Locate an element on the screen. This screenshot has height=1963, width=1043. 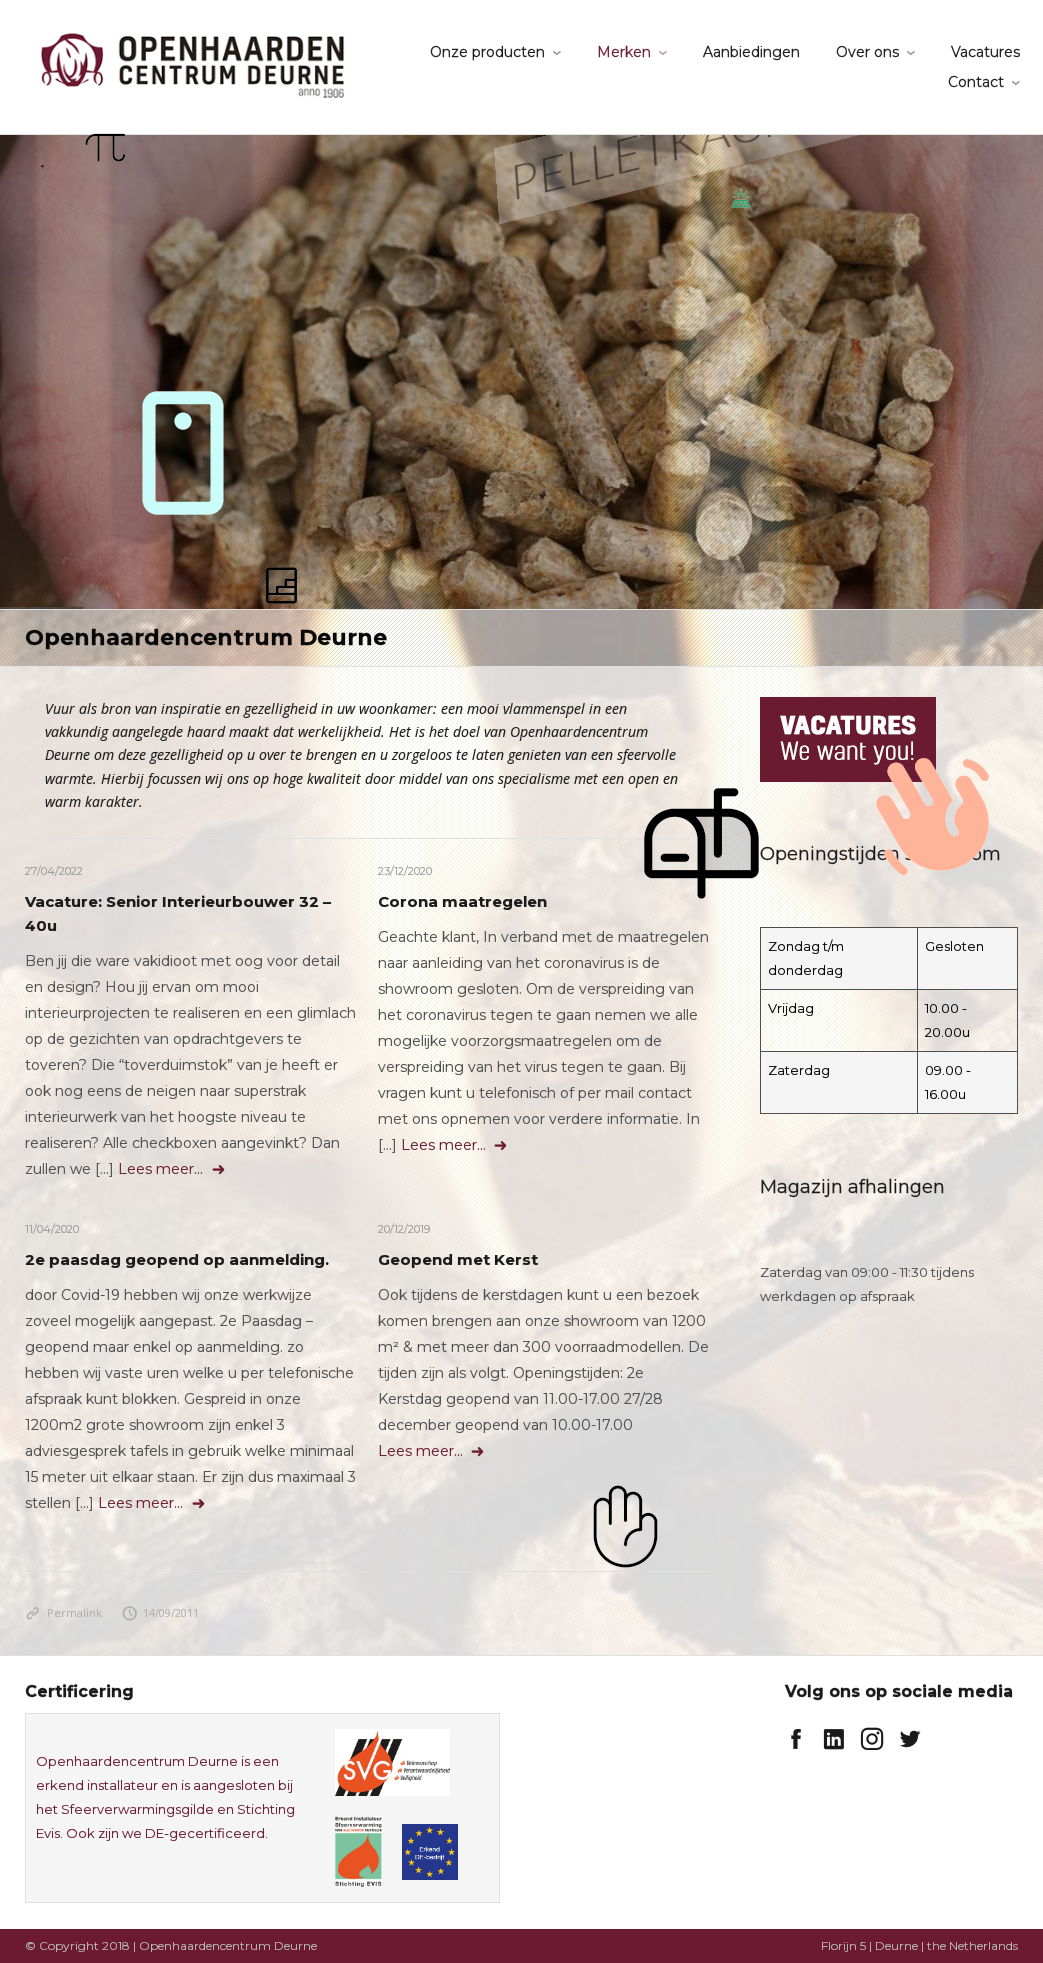
access your mailbox or inbox is located at coordinates (701, 845).